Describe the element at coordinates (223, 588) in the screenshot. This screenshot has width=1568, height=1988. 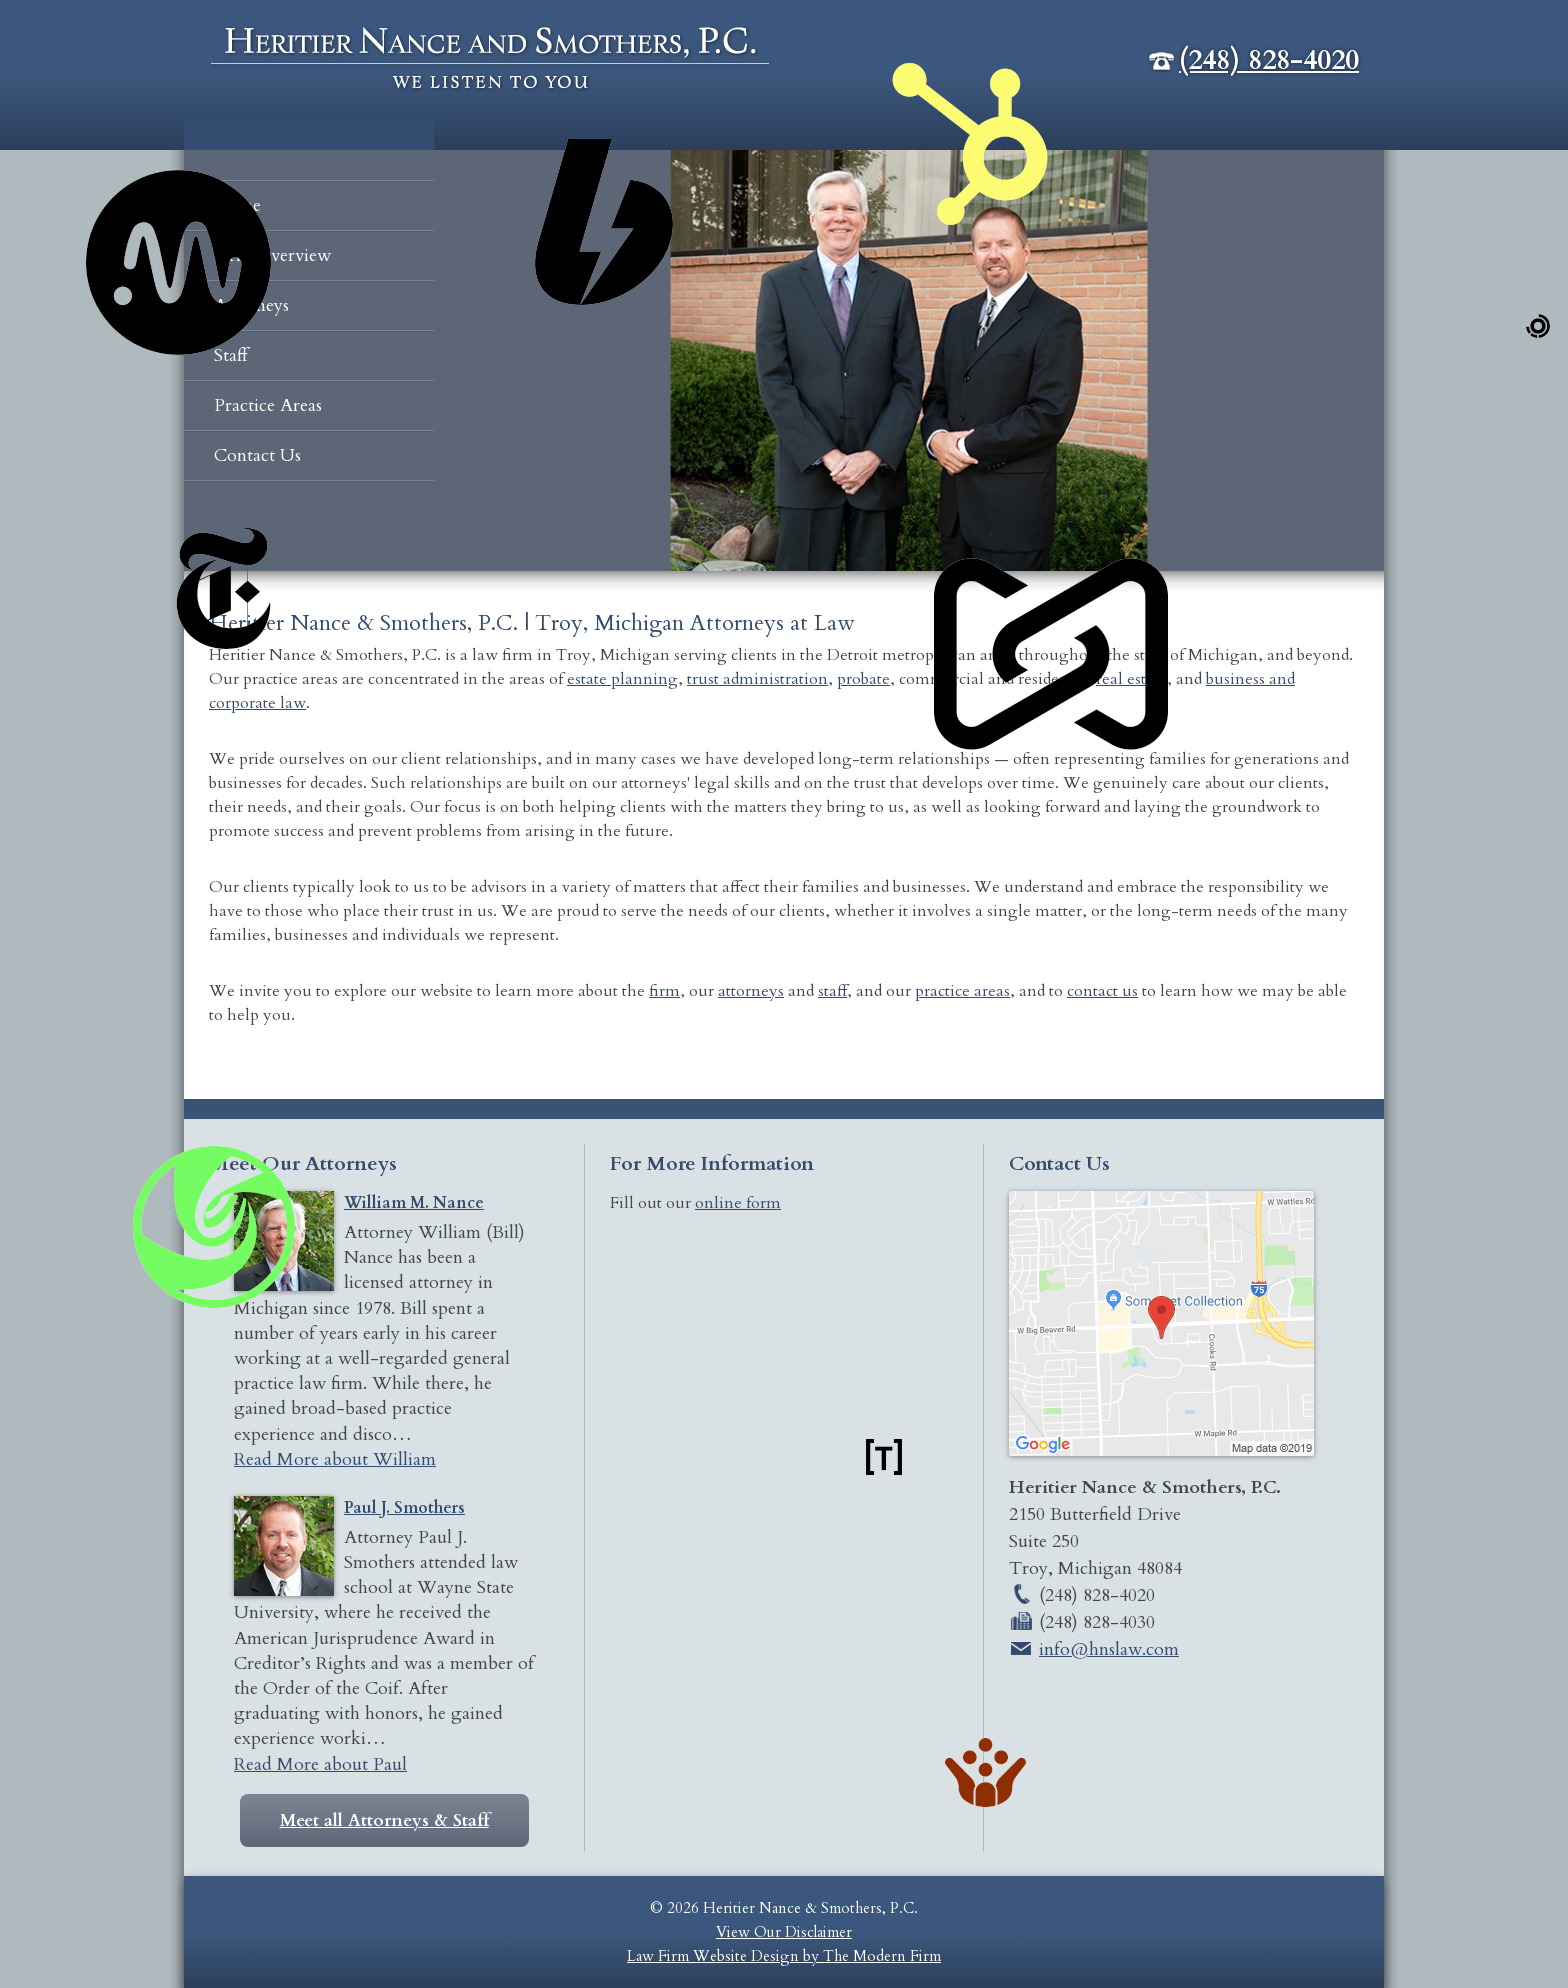
I see `open the new york times app` at that location.